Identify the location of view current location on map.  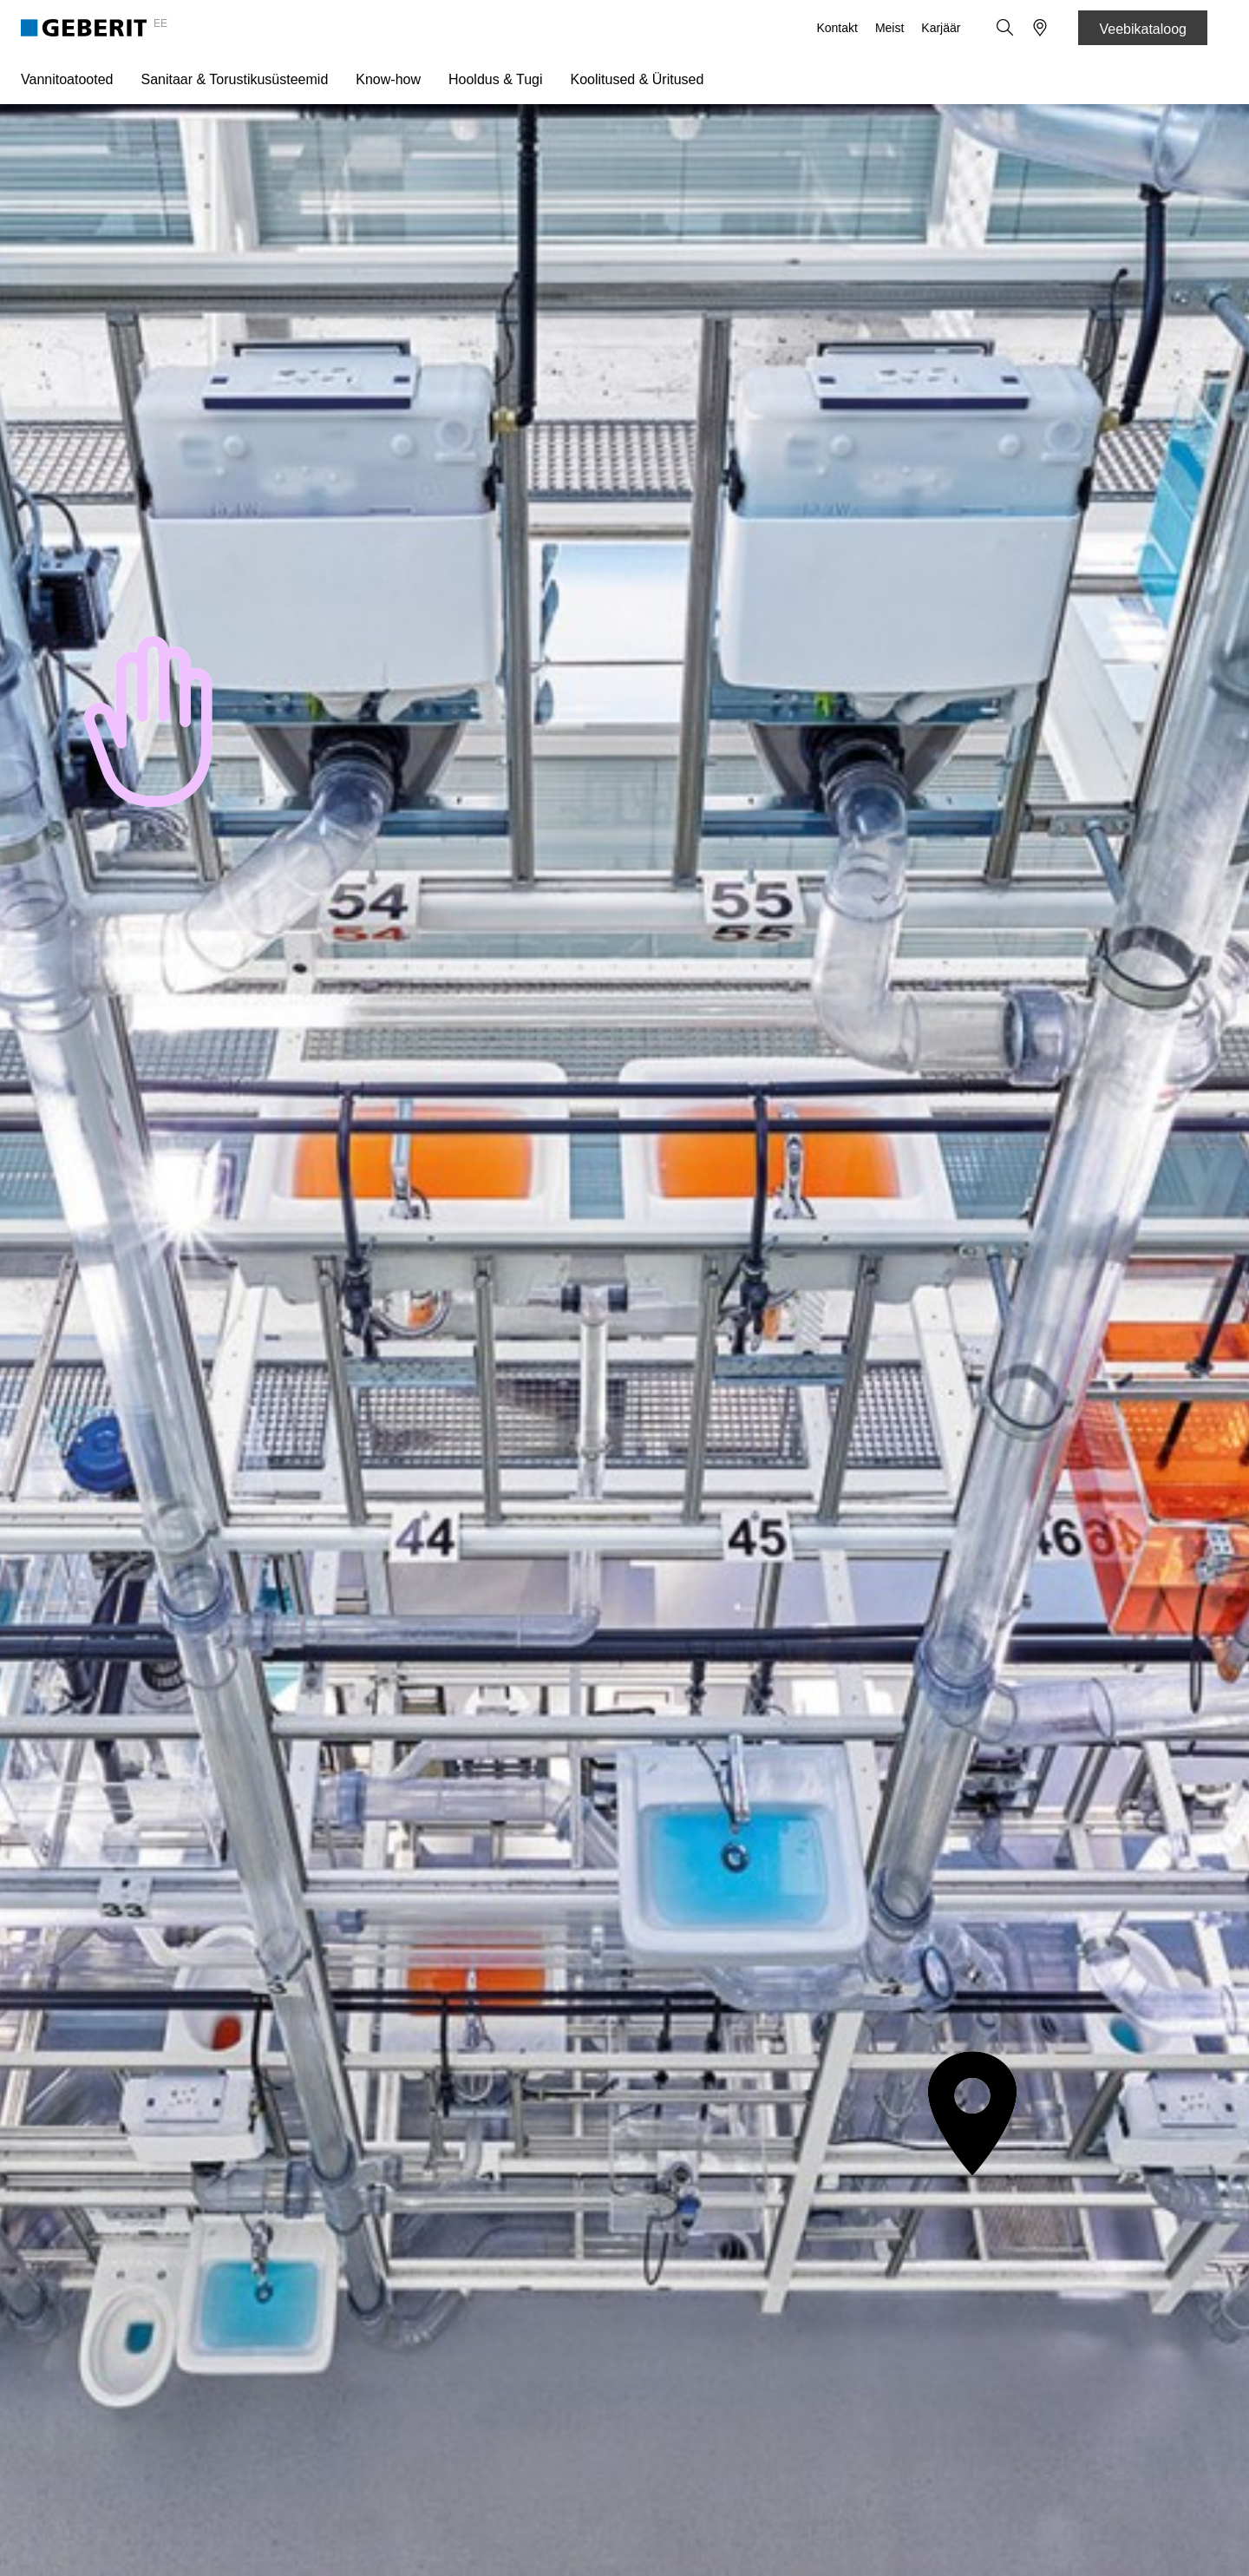
(972, 2114).